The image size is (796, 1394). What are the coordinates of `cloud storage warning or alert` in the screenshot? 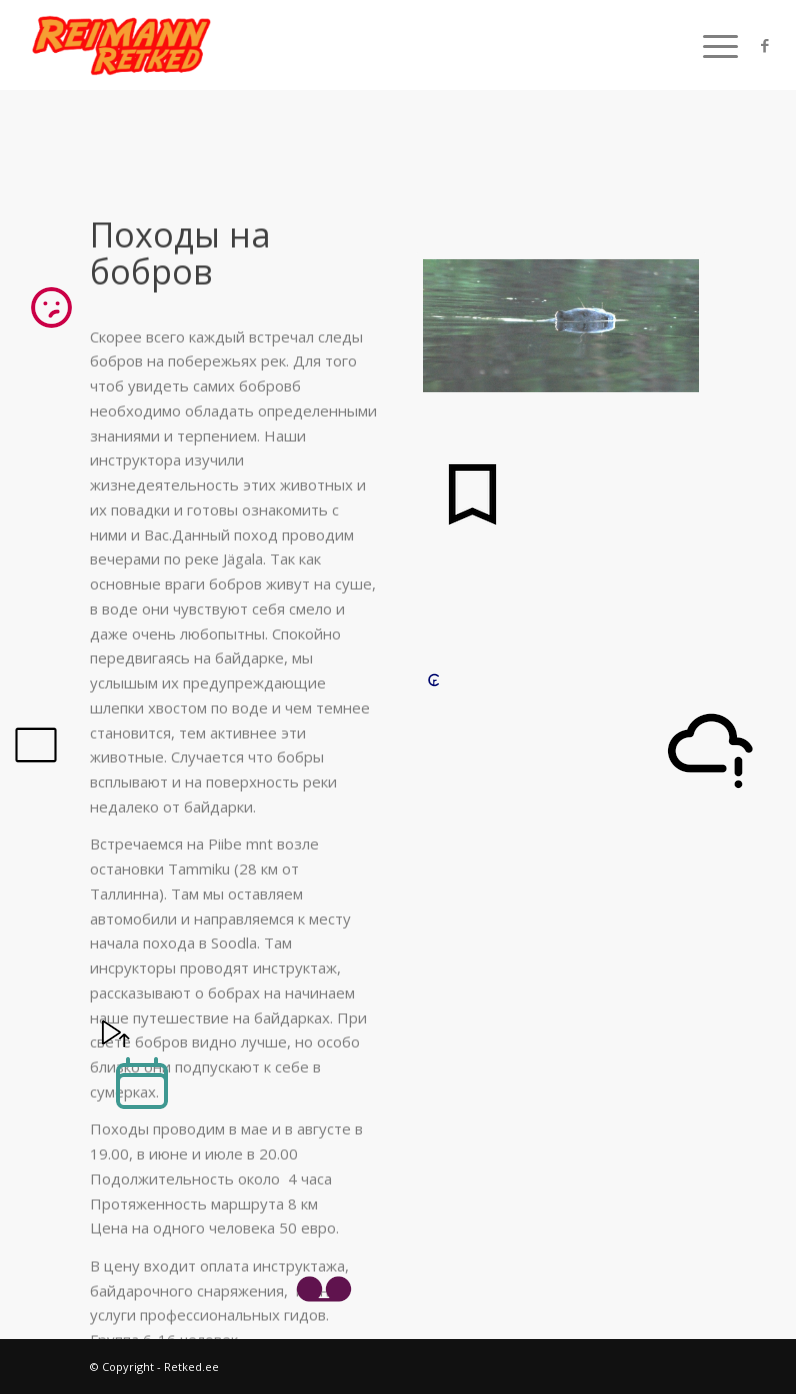 It's located at (711, 745).